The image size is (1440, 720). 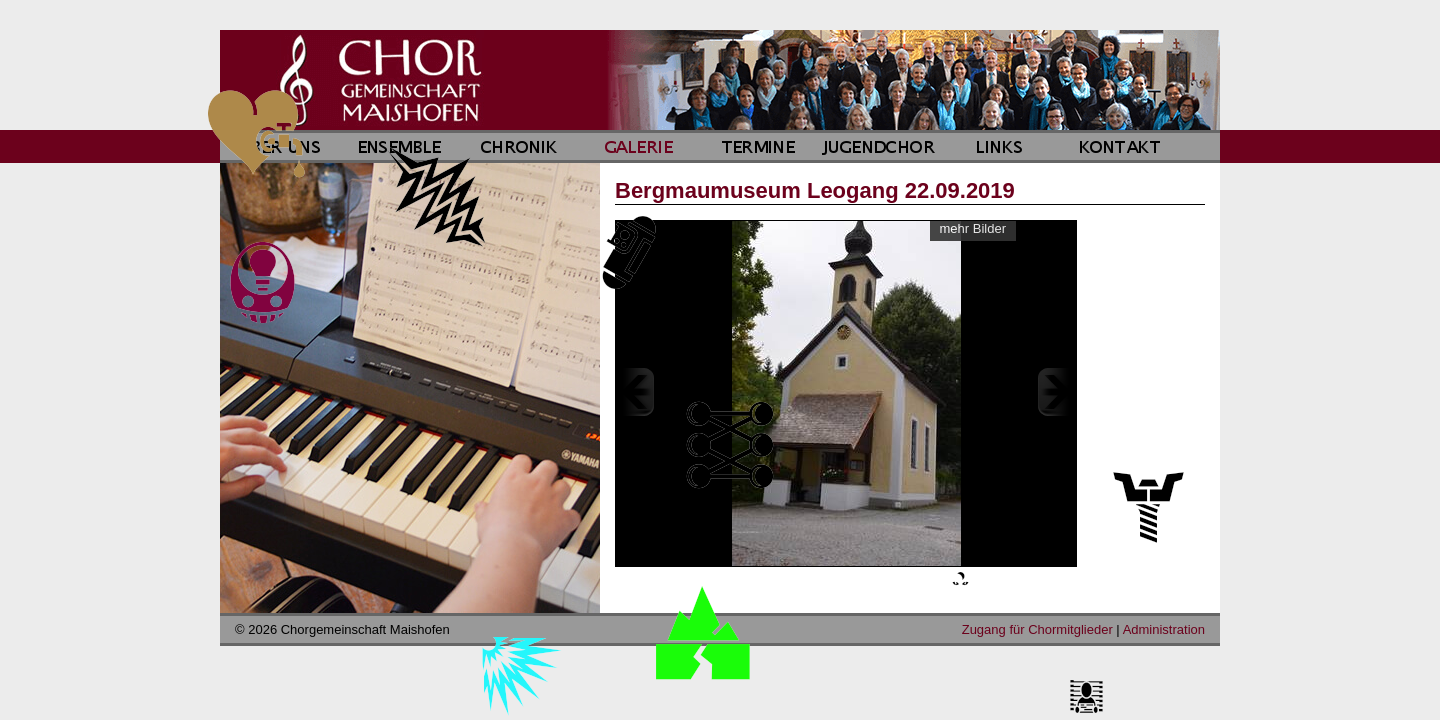 What do you see at coordinates (1148, 507) in the screenshot?
I see `ancient or antique hardware item in inventory` at bounding box center [1148, 507].